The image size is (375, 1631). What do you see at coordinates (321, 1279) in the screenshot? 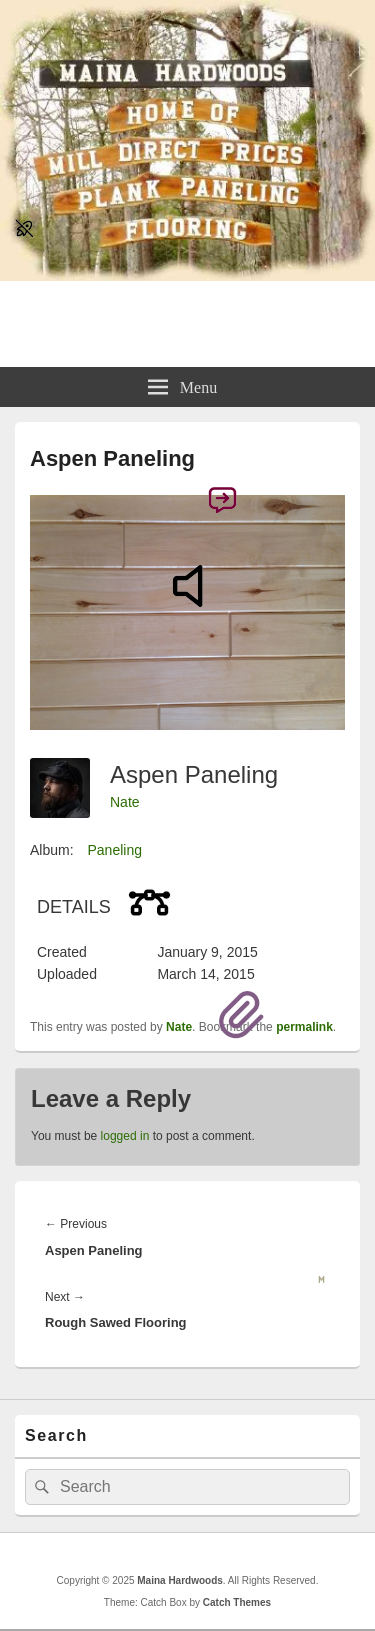
I see `indicates medium size option` at bounding box center [321, 1279].